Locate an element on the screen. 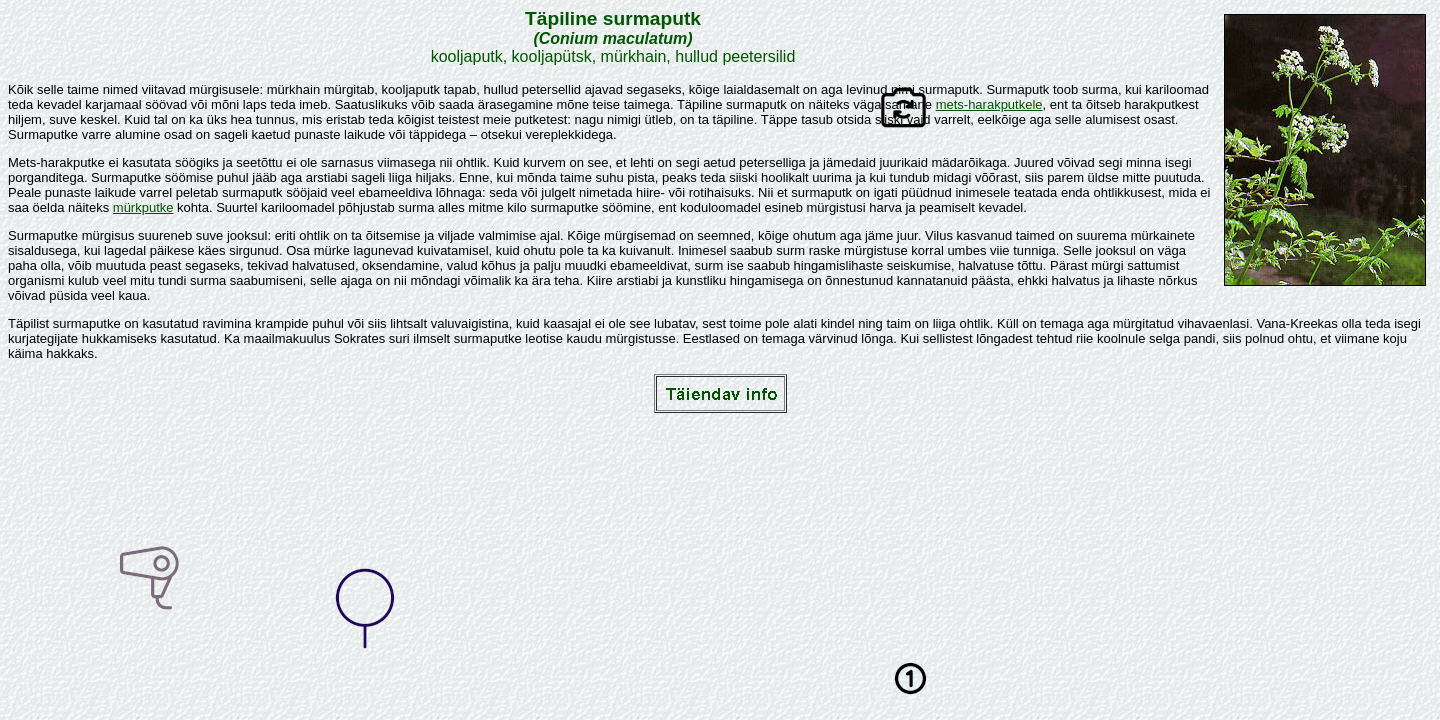  switch between front and rear camera is located at coordinates (903, 108).